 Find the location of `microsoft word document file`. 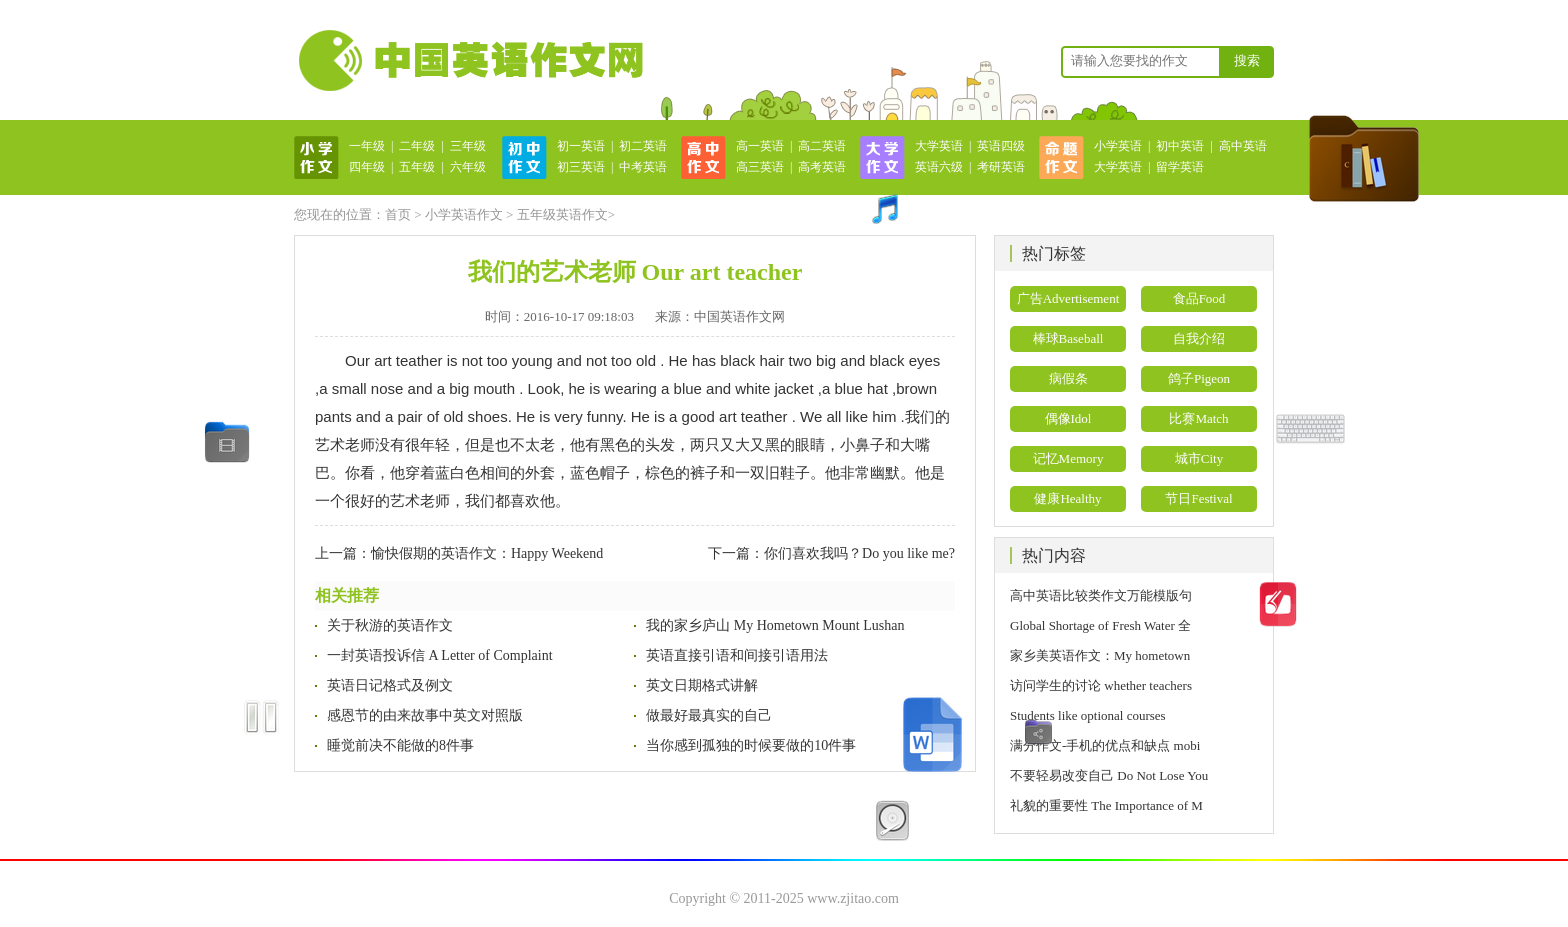

microsoft word document file is located at coordinates (932, 734).